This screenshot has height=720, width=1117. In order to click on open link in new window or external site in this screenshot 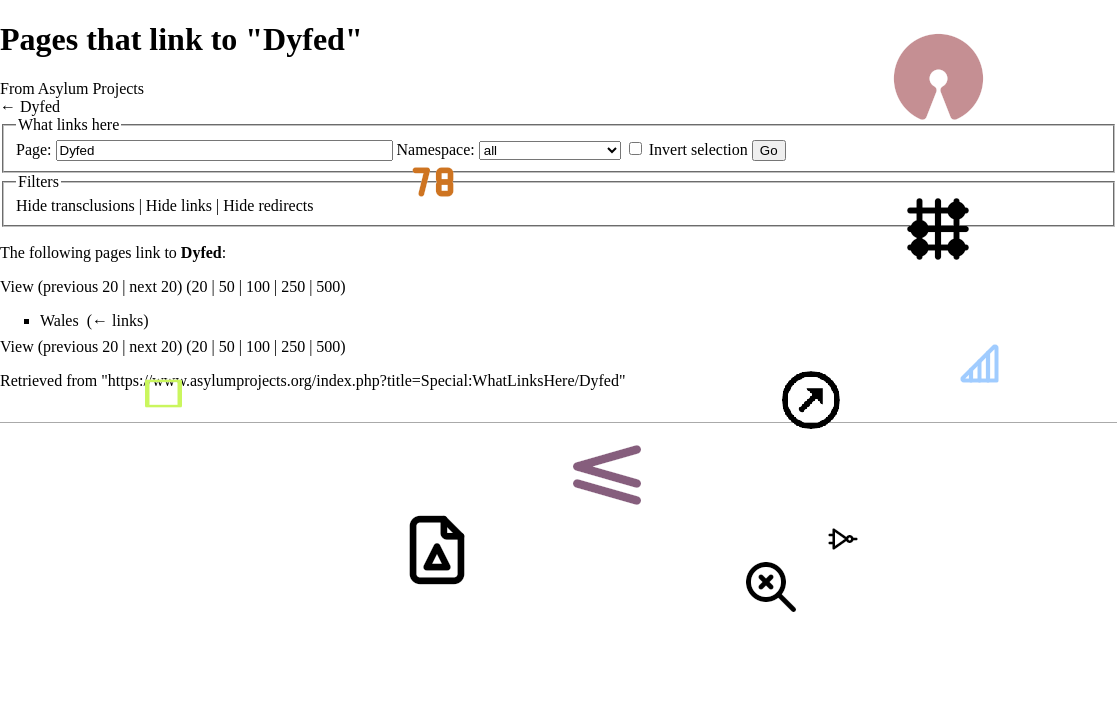, I will do `click(811, 400)`.